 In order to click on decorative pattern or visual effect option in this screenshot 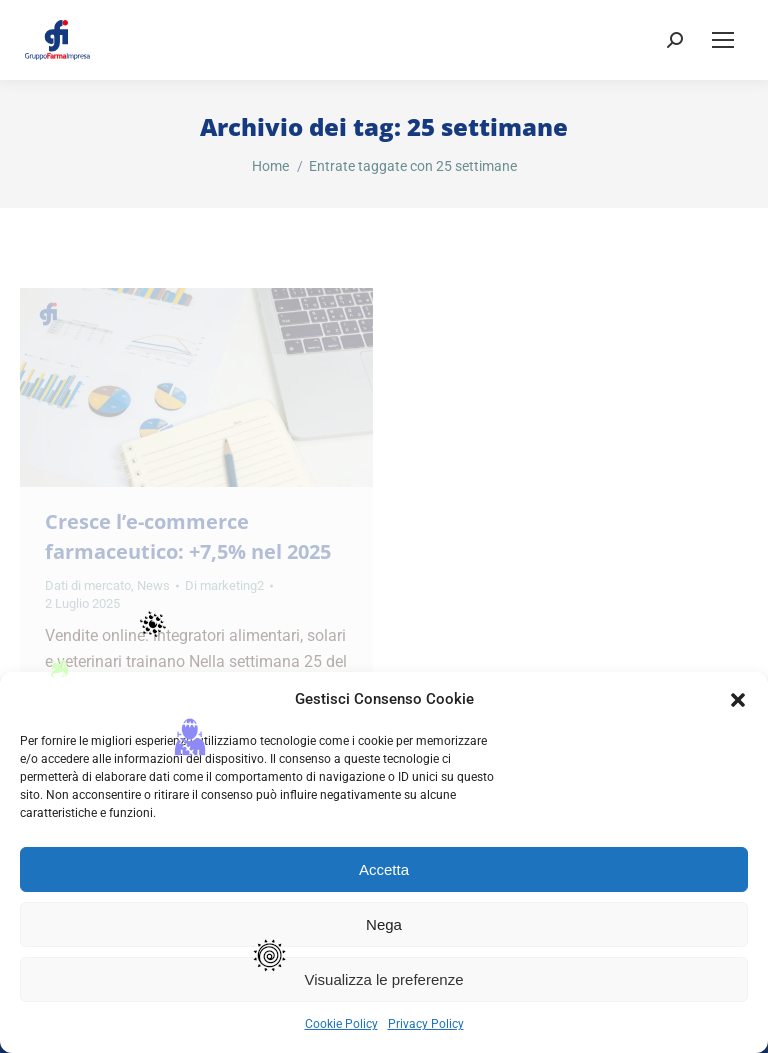, I will do `click(153, 624)`.